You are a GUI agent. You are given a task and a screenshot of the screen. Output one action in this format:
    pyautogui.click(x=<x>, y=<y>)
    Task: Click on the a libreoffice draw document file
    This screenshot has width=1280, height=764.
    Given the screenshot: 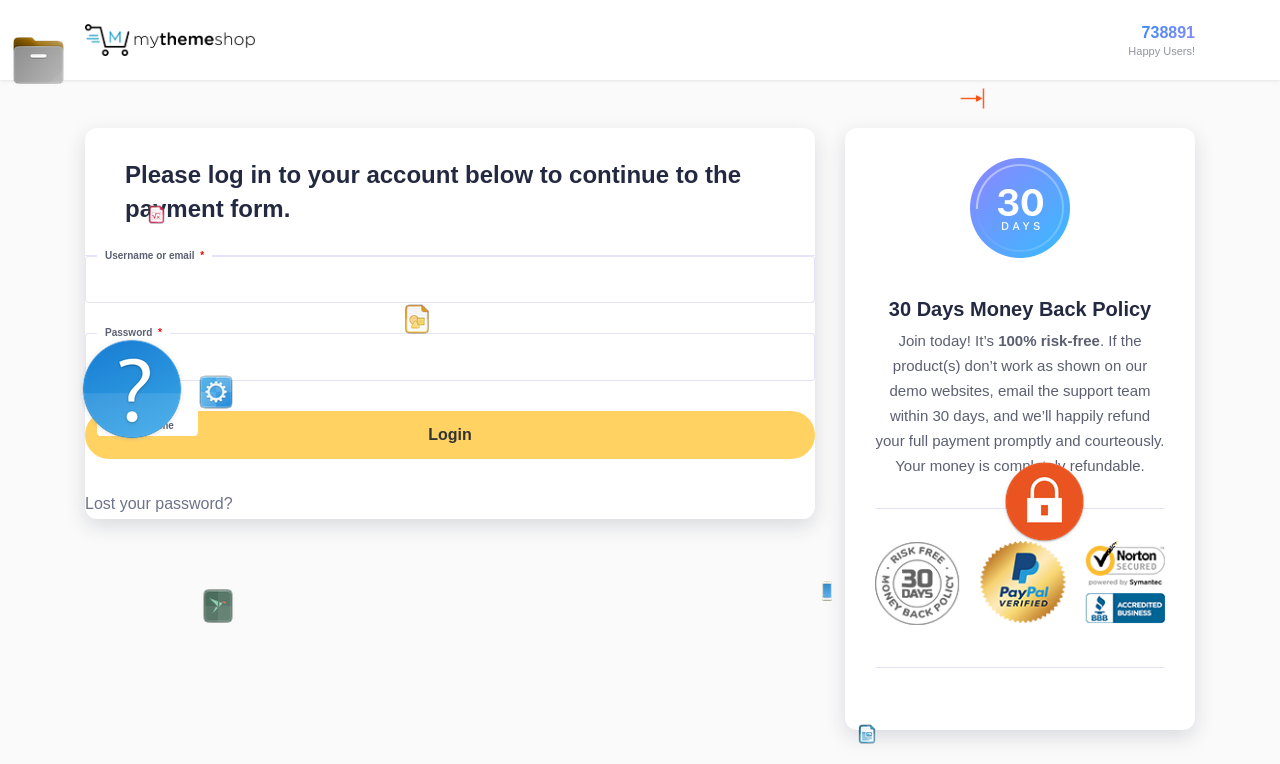 What is the action you would take?
    pyautogui.click(x=417, y=319)
    